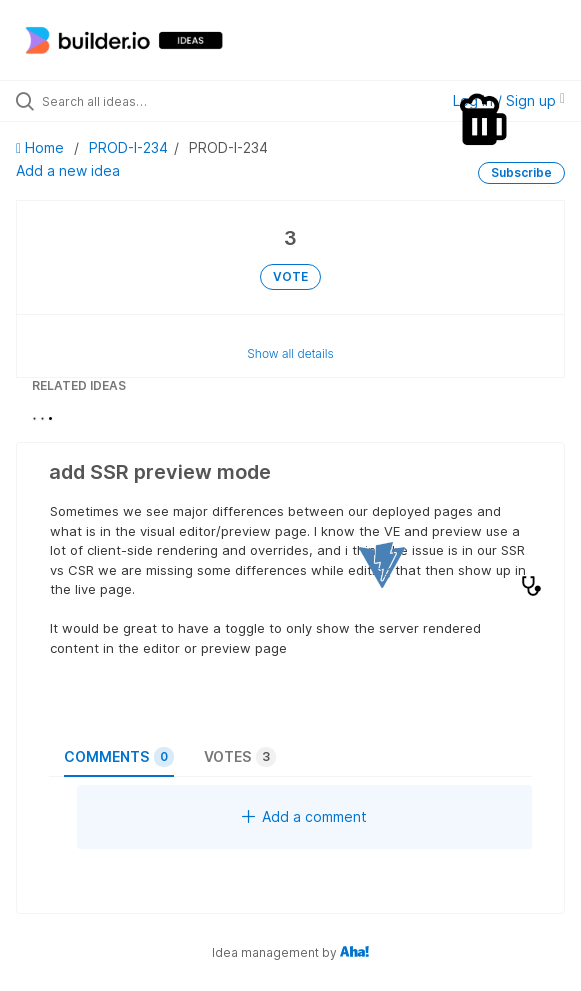 This screenshot has width=581, height=991. Describe the element at coordinates (382, 565) in the screenshot. I see `vite framework logo` at that location.